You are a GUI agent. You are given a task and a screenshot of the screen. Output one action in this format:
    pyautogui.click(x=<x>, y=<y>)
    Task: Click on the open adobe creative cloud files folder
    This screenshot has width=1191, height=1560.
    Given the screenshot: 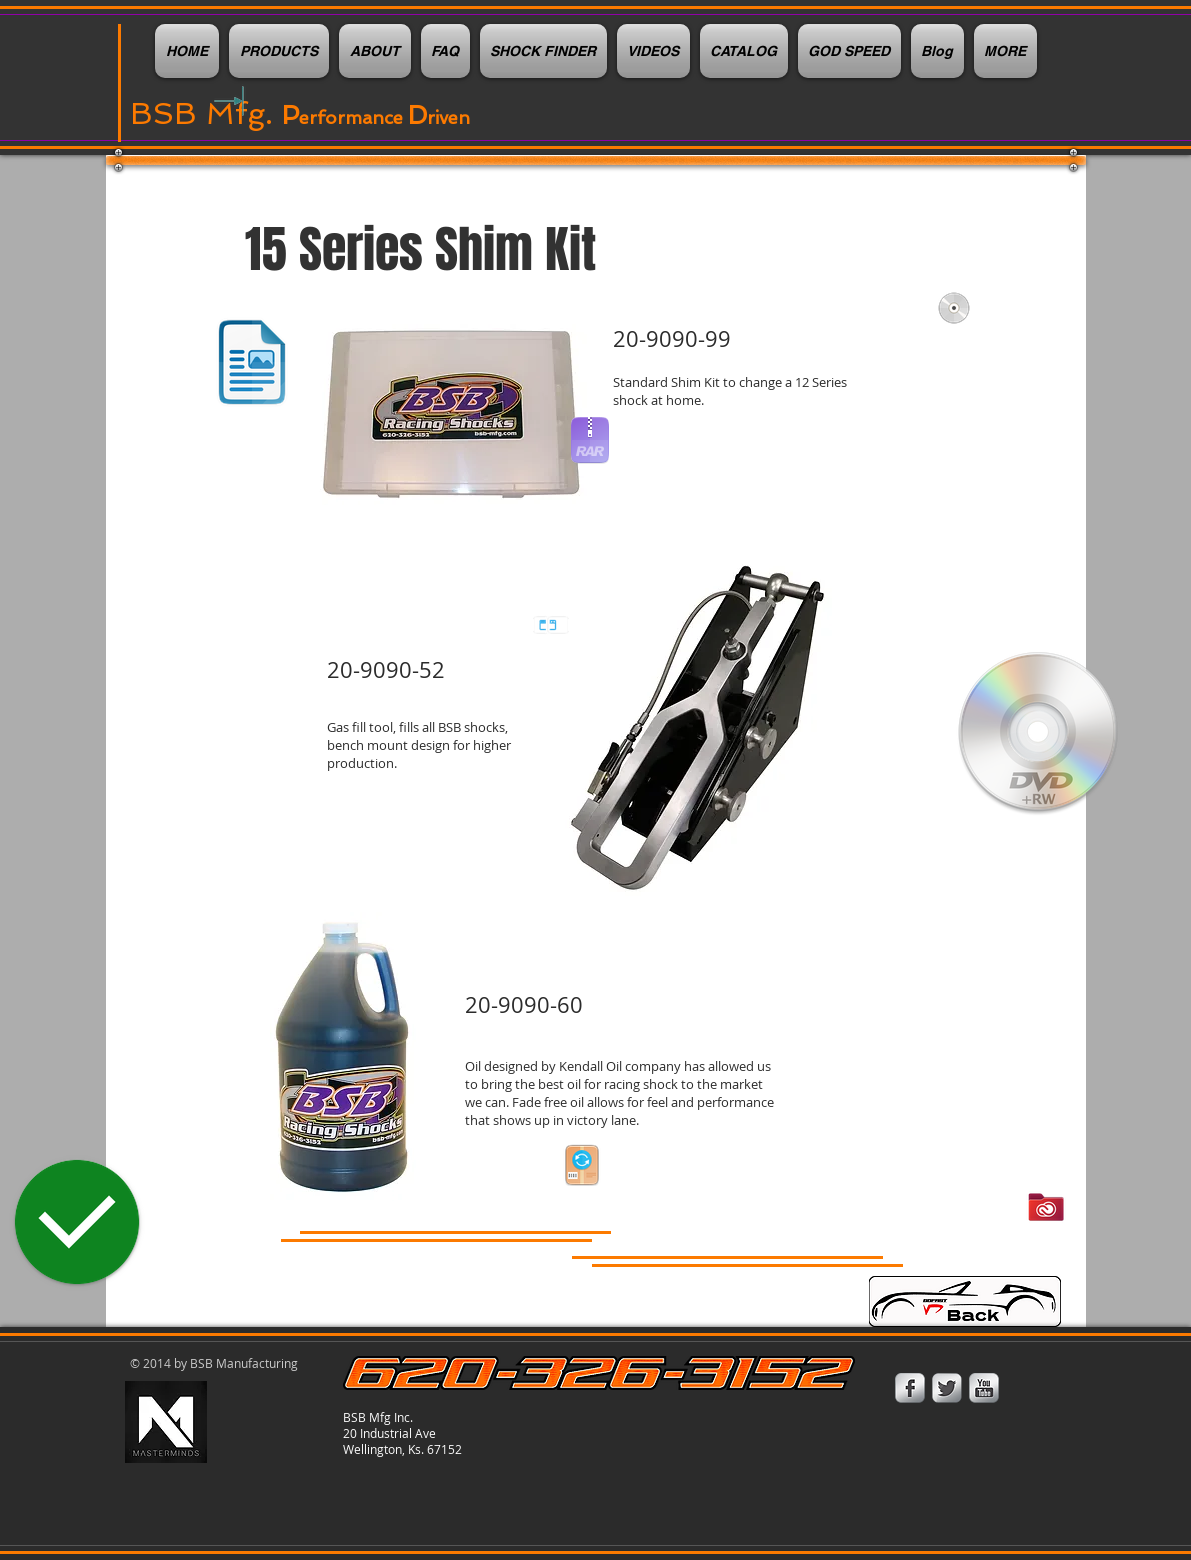 What is the action you would take?
    pyautogui.click(x=1046, y=1208)
    